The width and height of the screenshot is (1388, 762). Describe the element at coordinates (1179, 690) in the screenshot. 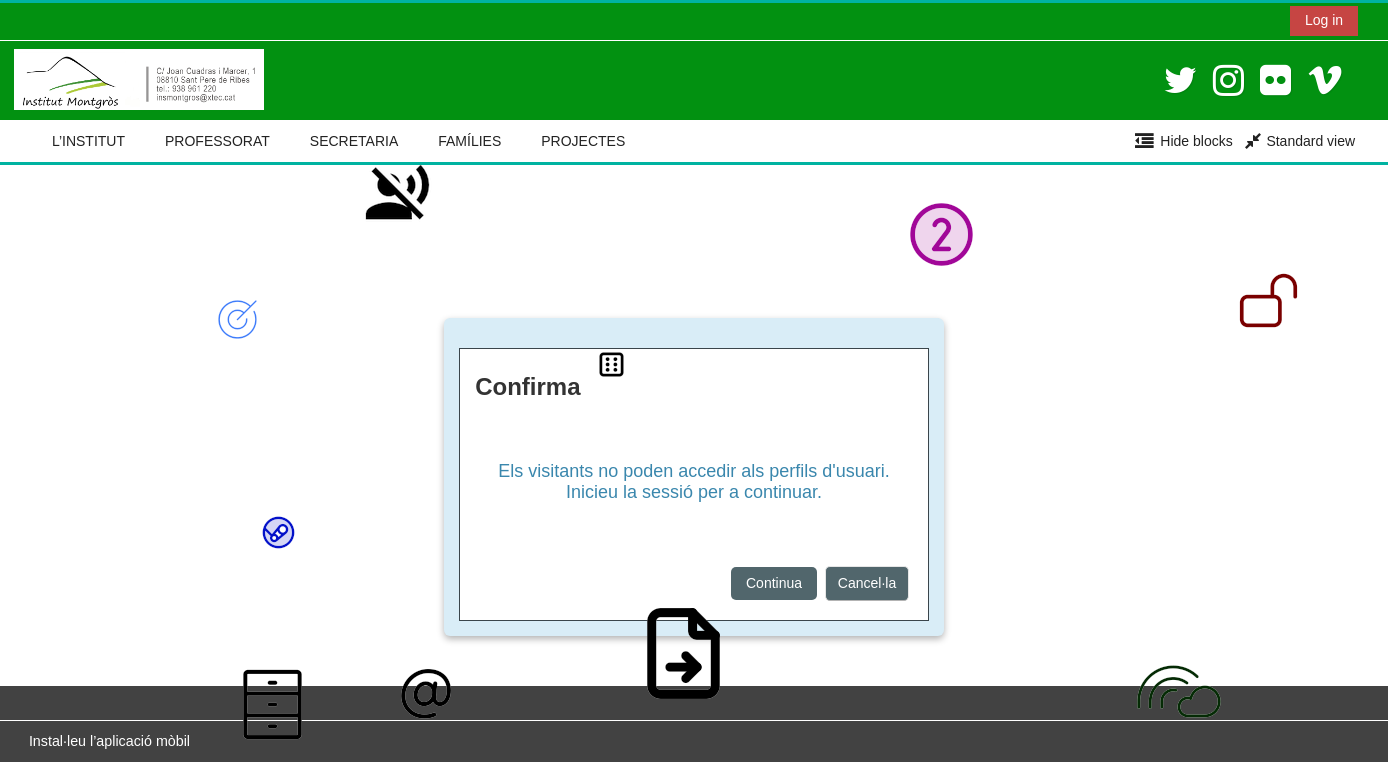

I see `view weather conditions` at that location.